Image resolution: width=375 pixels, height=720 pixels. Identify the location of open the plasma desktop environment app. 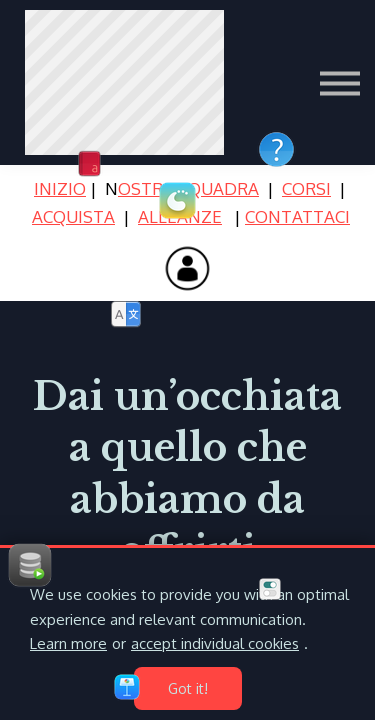
(177, 200).